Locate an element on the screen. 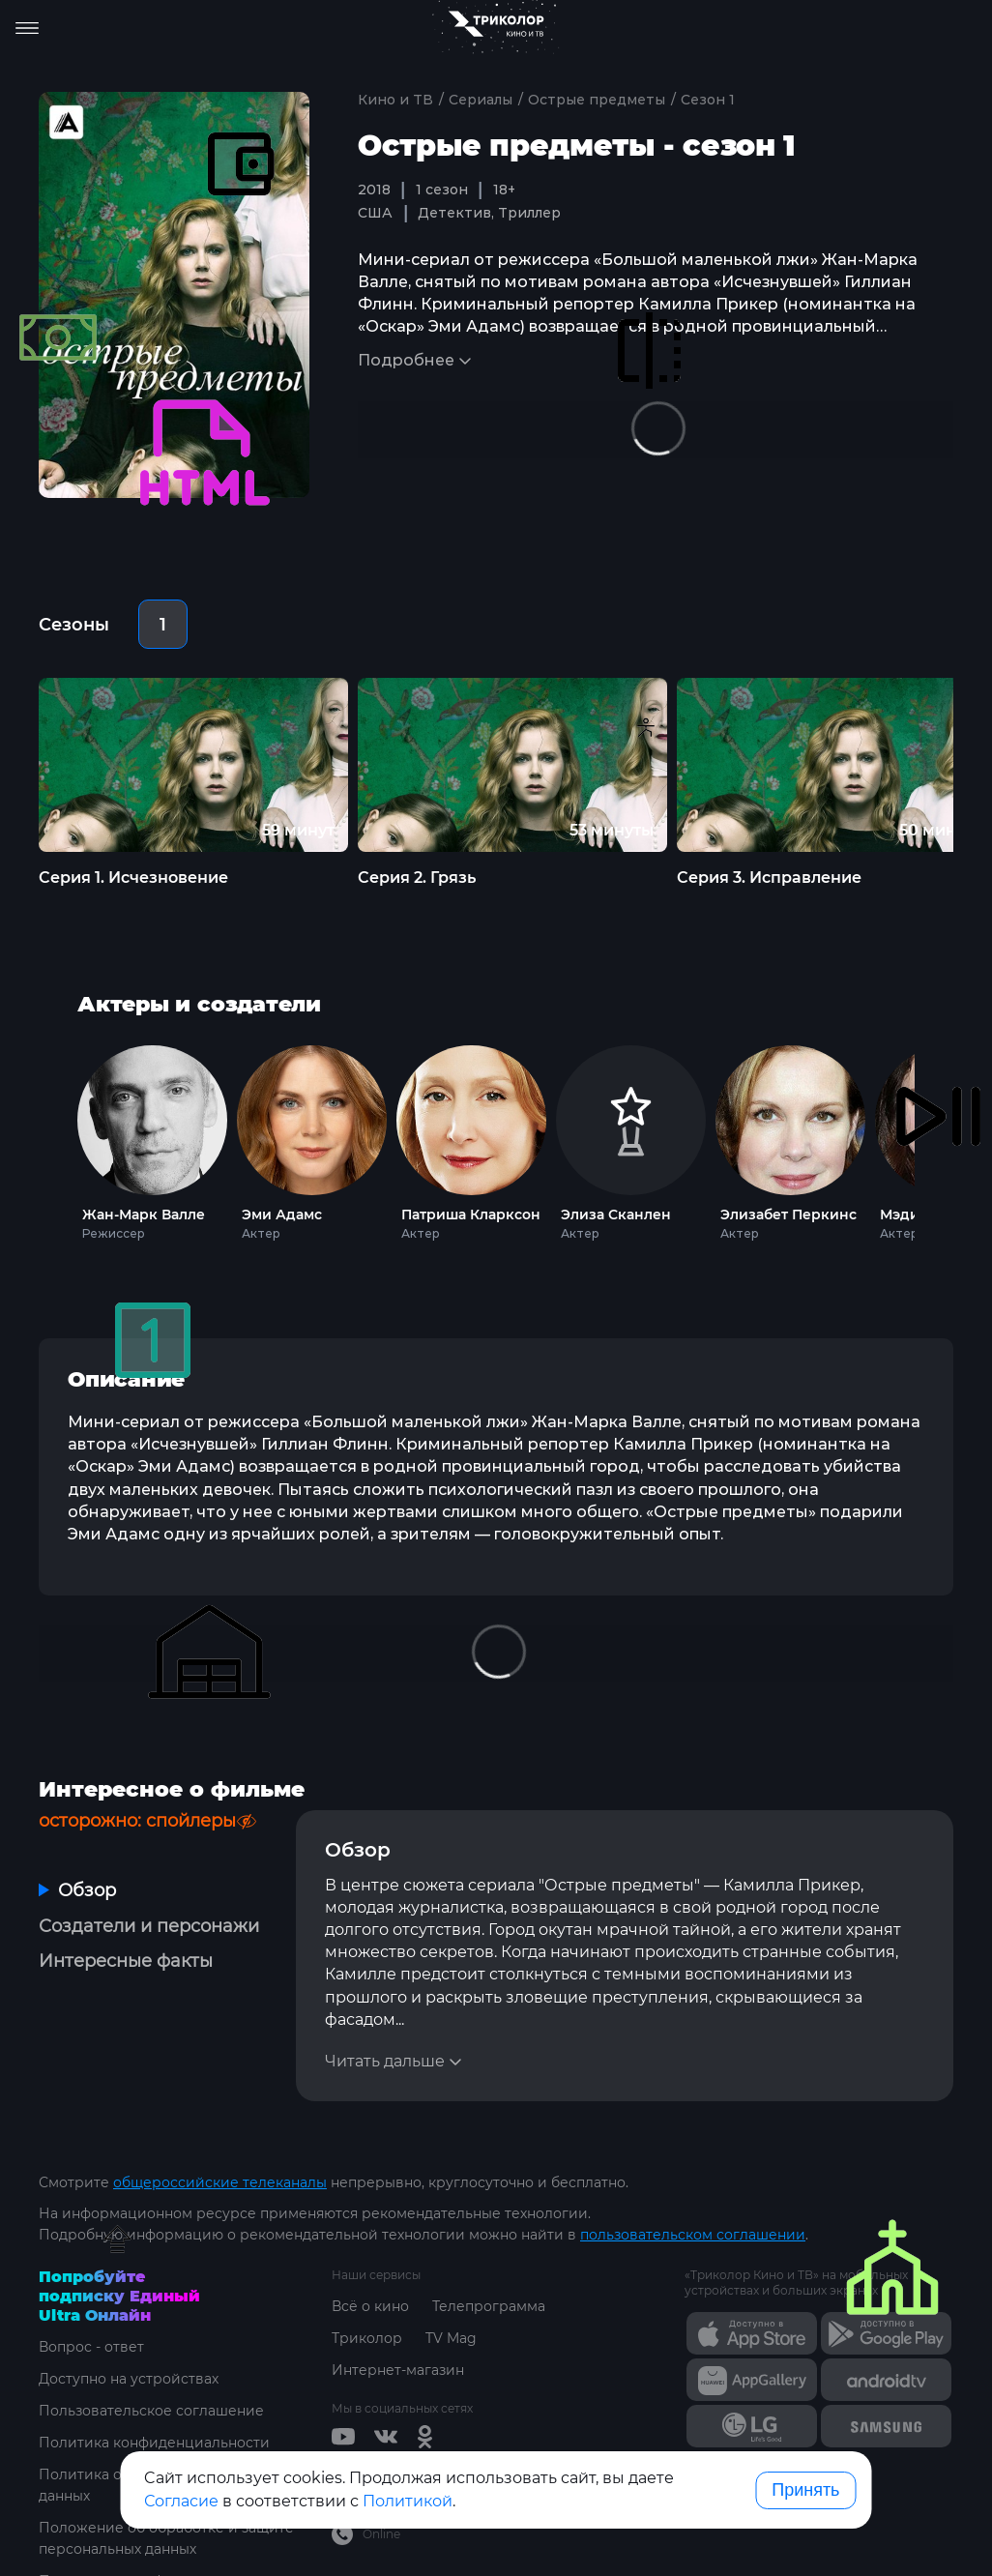 The width and height of the screenshot is (992, 2576). access garage or parking settings is located at coordinates (209, 1657).